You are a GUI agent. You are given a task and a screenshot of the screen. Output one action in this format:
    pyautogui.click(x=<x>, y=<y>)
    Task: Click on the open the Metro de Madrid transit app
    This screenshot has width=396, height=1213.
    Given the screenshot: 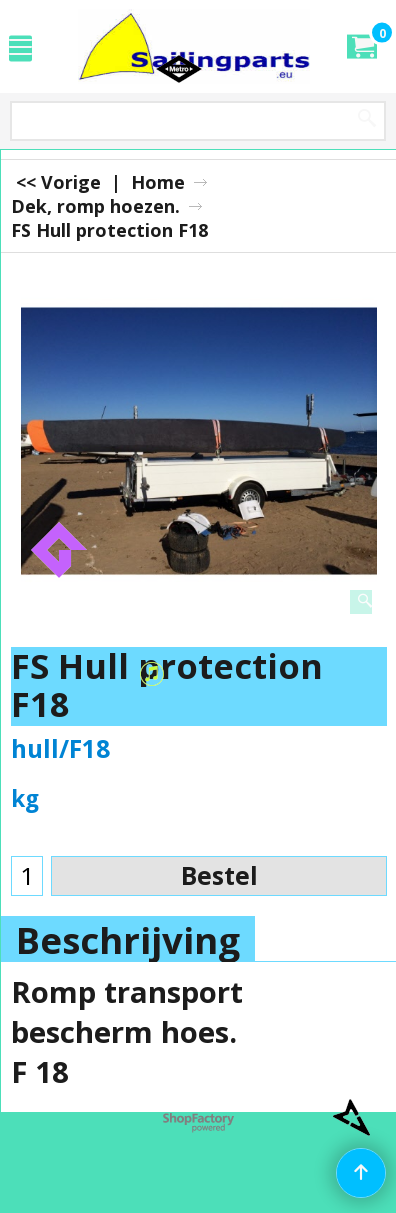 What is the action you would take?
    pyautogui.click(x=179, y=69)
    